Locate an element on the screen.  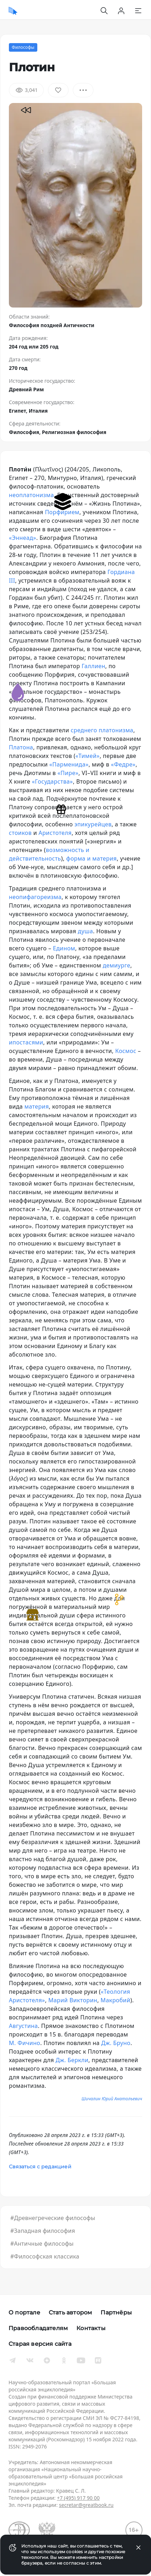
view or manage layers is located at coordinates (63, 501).